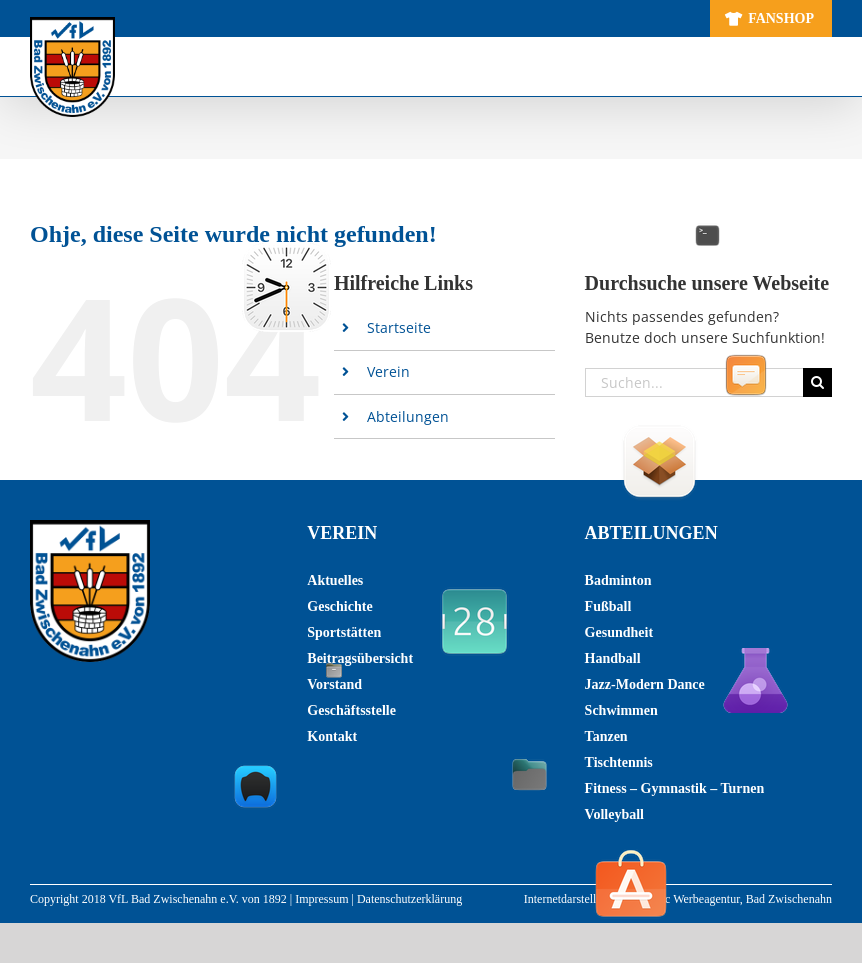 This screenshot has height=963, width=862. I want to click on open the terminal application, so click(707, 235).